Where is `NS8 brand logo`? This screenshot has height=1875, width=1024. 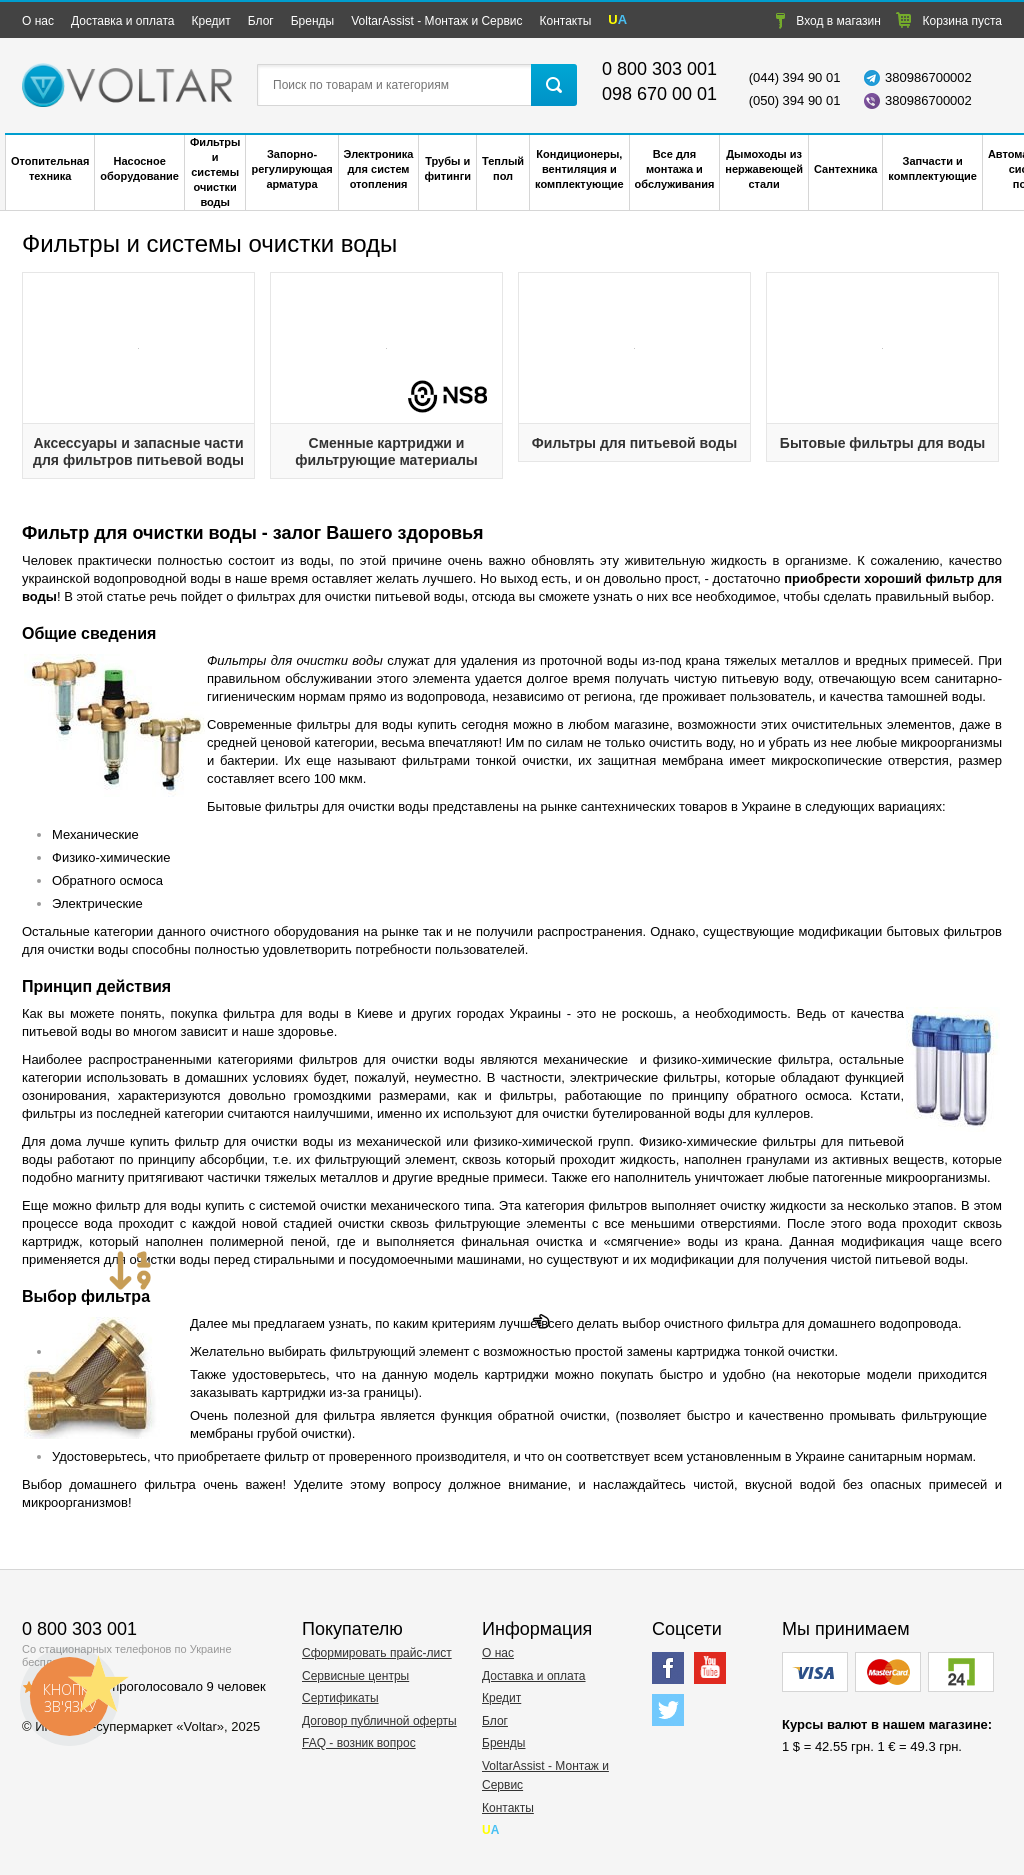 NS8 brand logo is located at coordinates (447, 396).